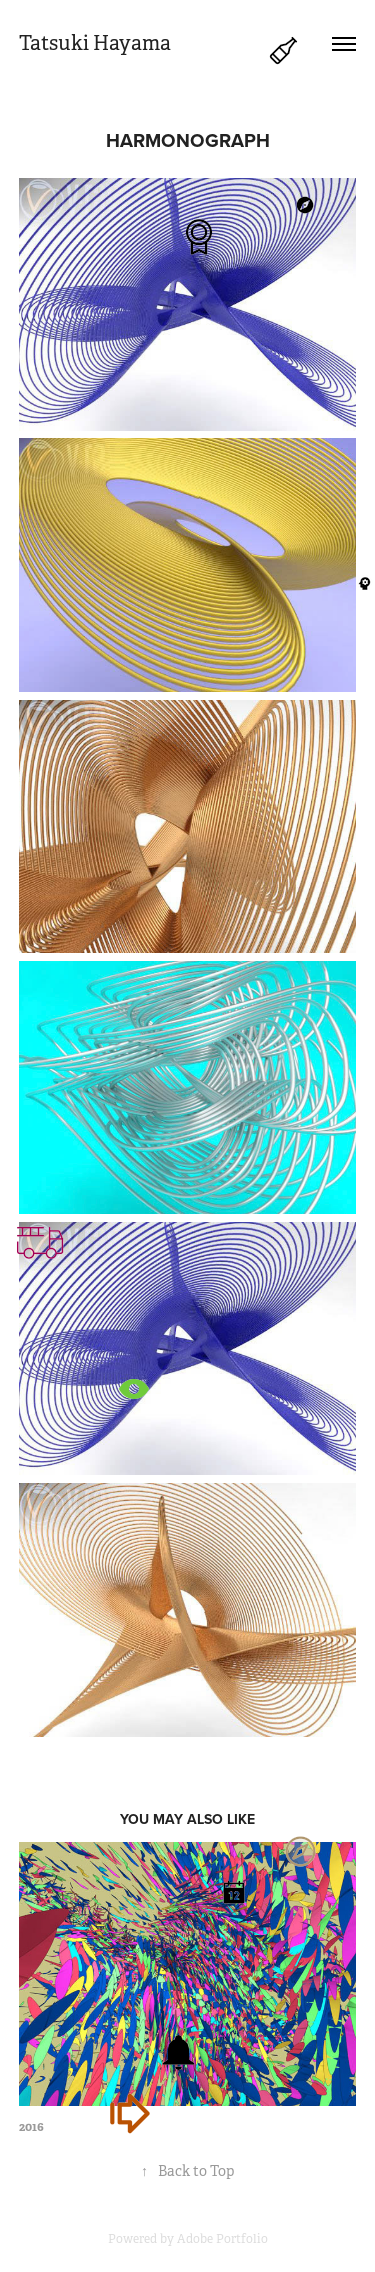 The width and height of the screenshot is (375, 2272). Describe the element at coordinates (128, 2113) in the screenshot. I see `move forward or proceed to next step` at that location.